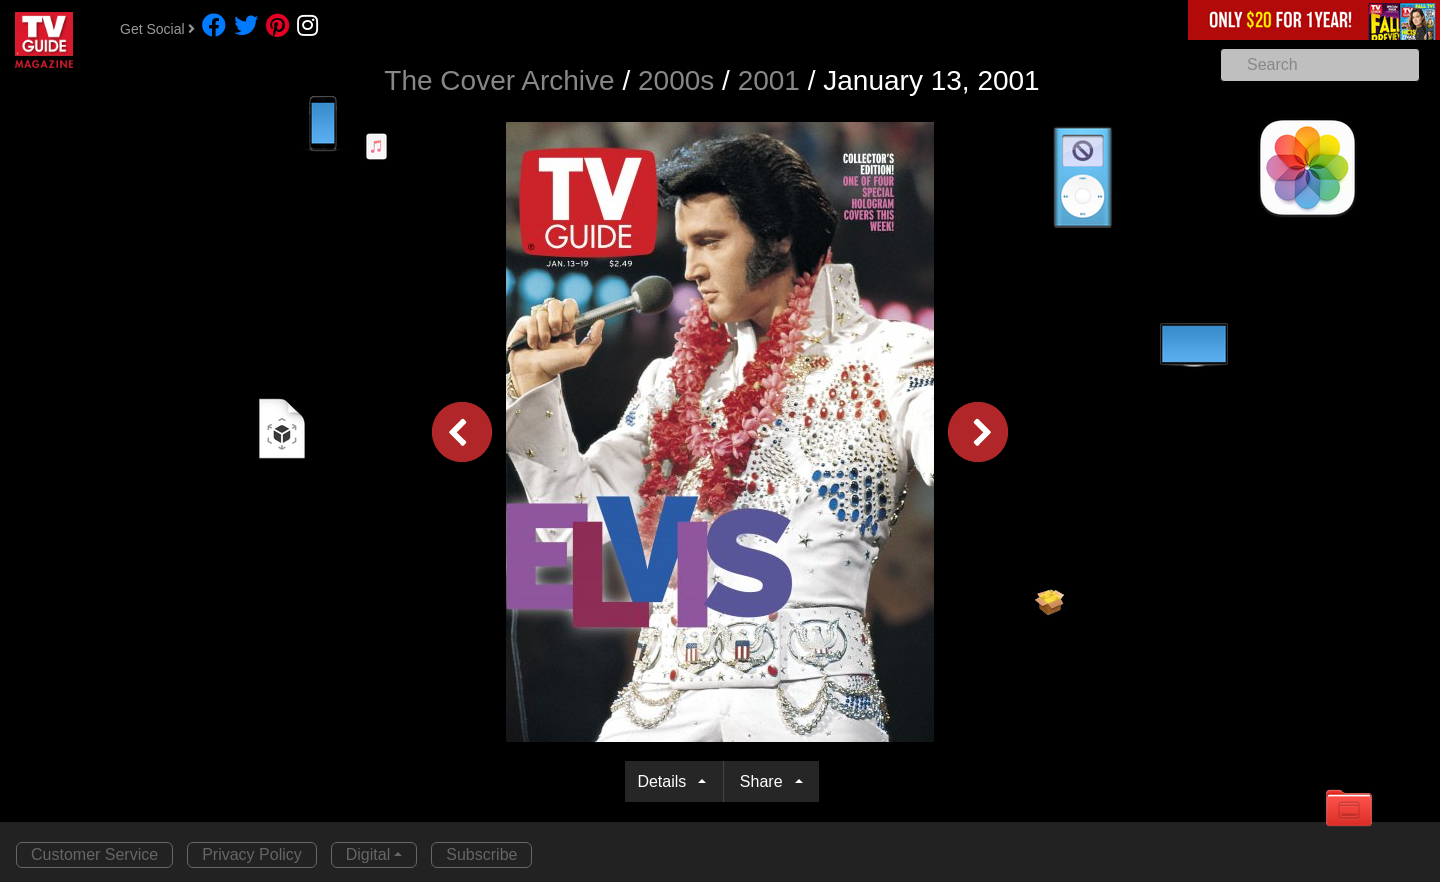 The image size is (1440, 882). I want to click on open desktop folder, so click(1349, 808).